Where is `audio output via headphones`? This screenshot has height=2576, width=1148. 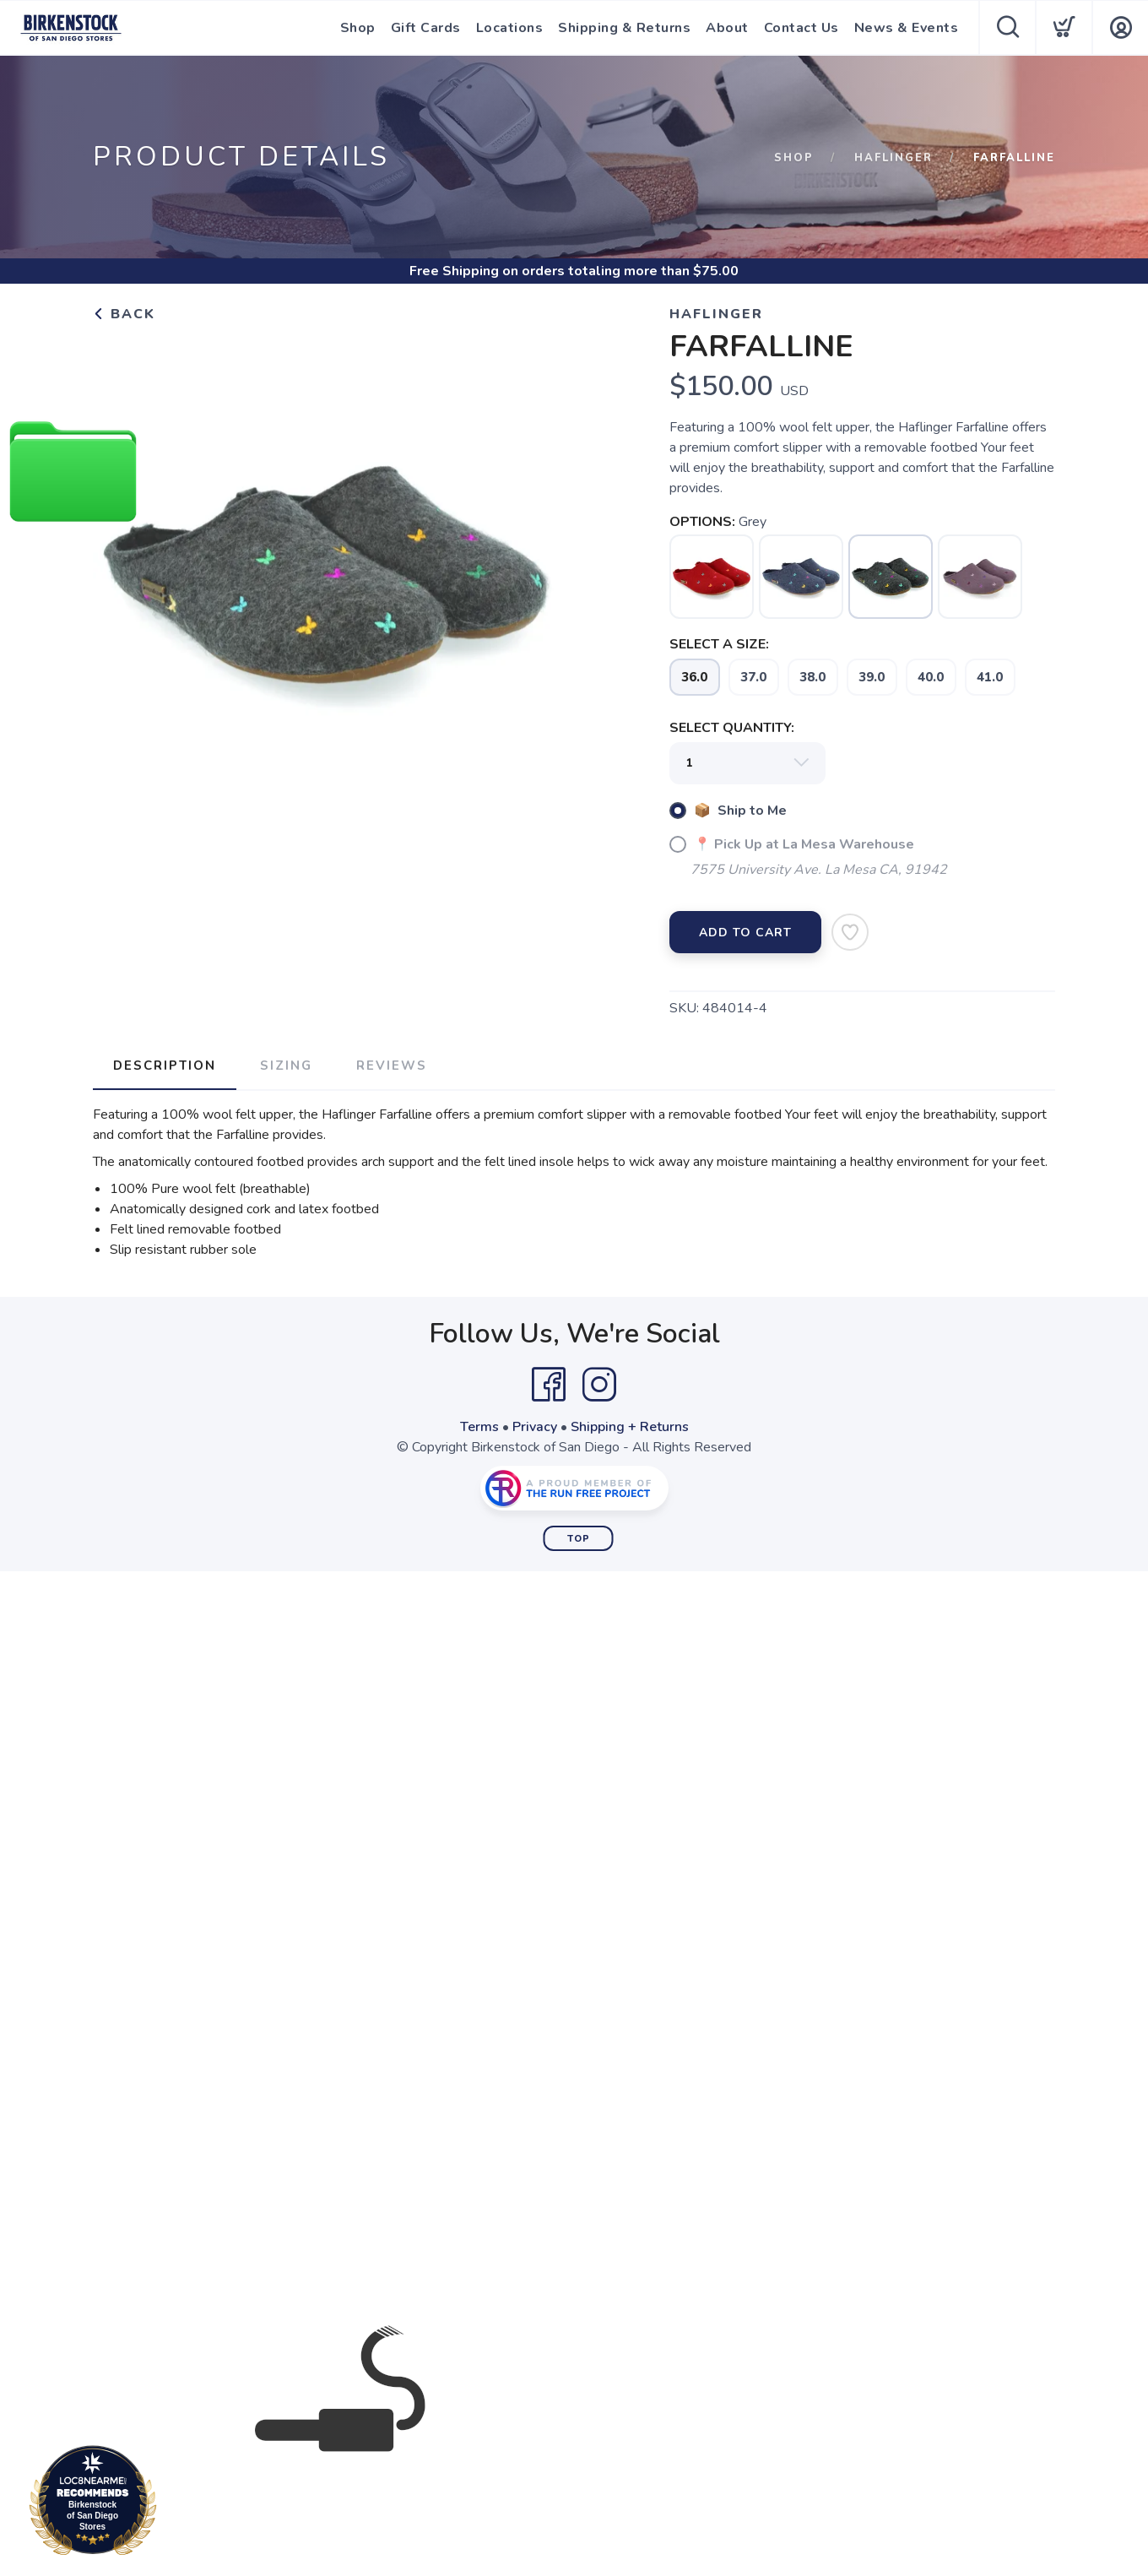 audio output via headphones is located at coordinates (340, 2409).